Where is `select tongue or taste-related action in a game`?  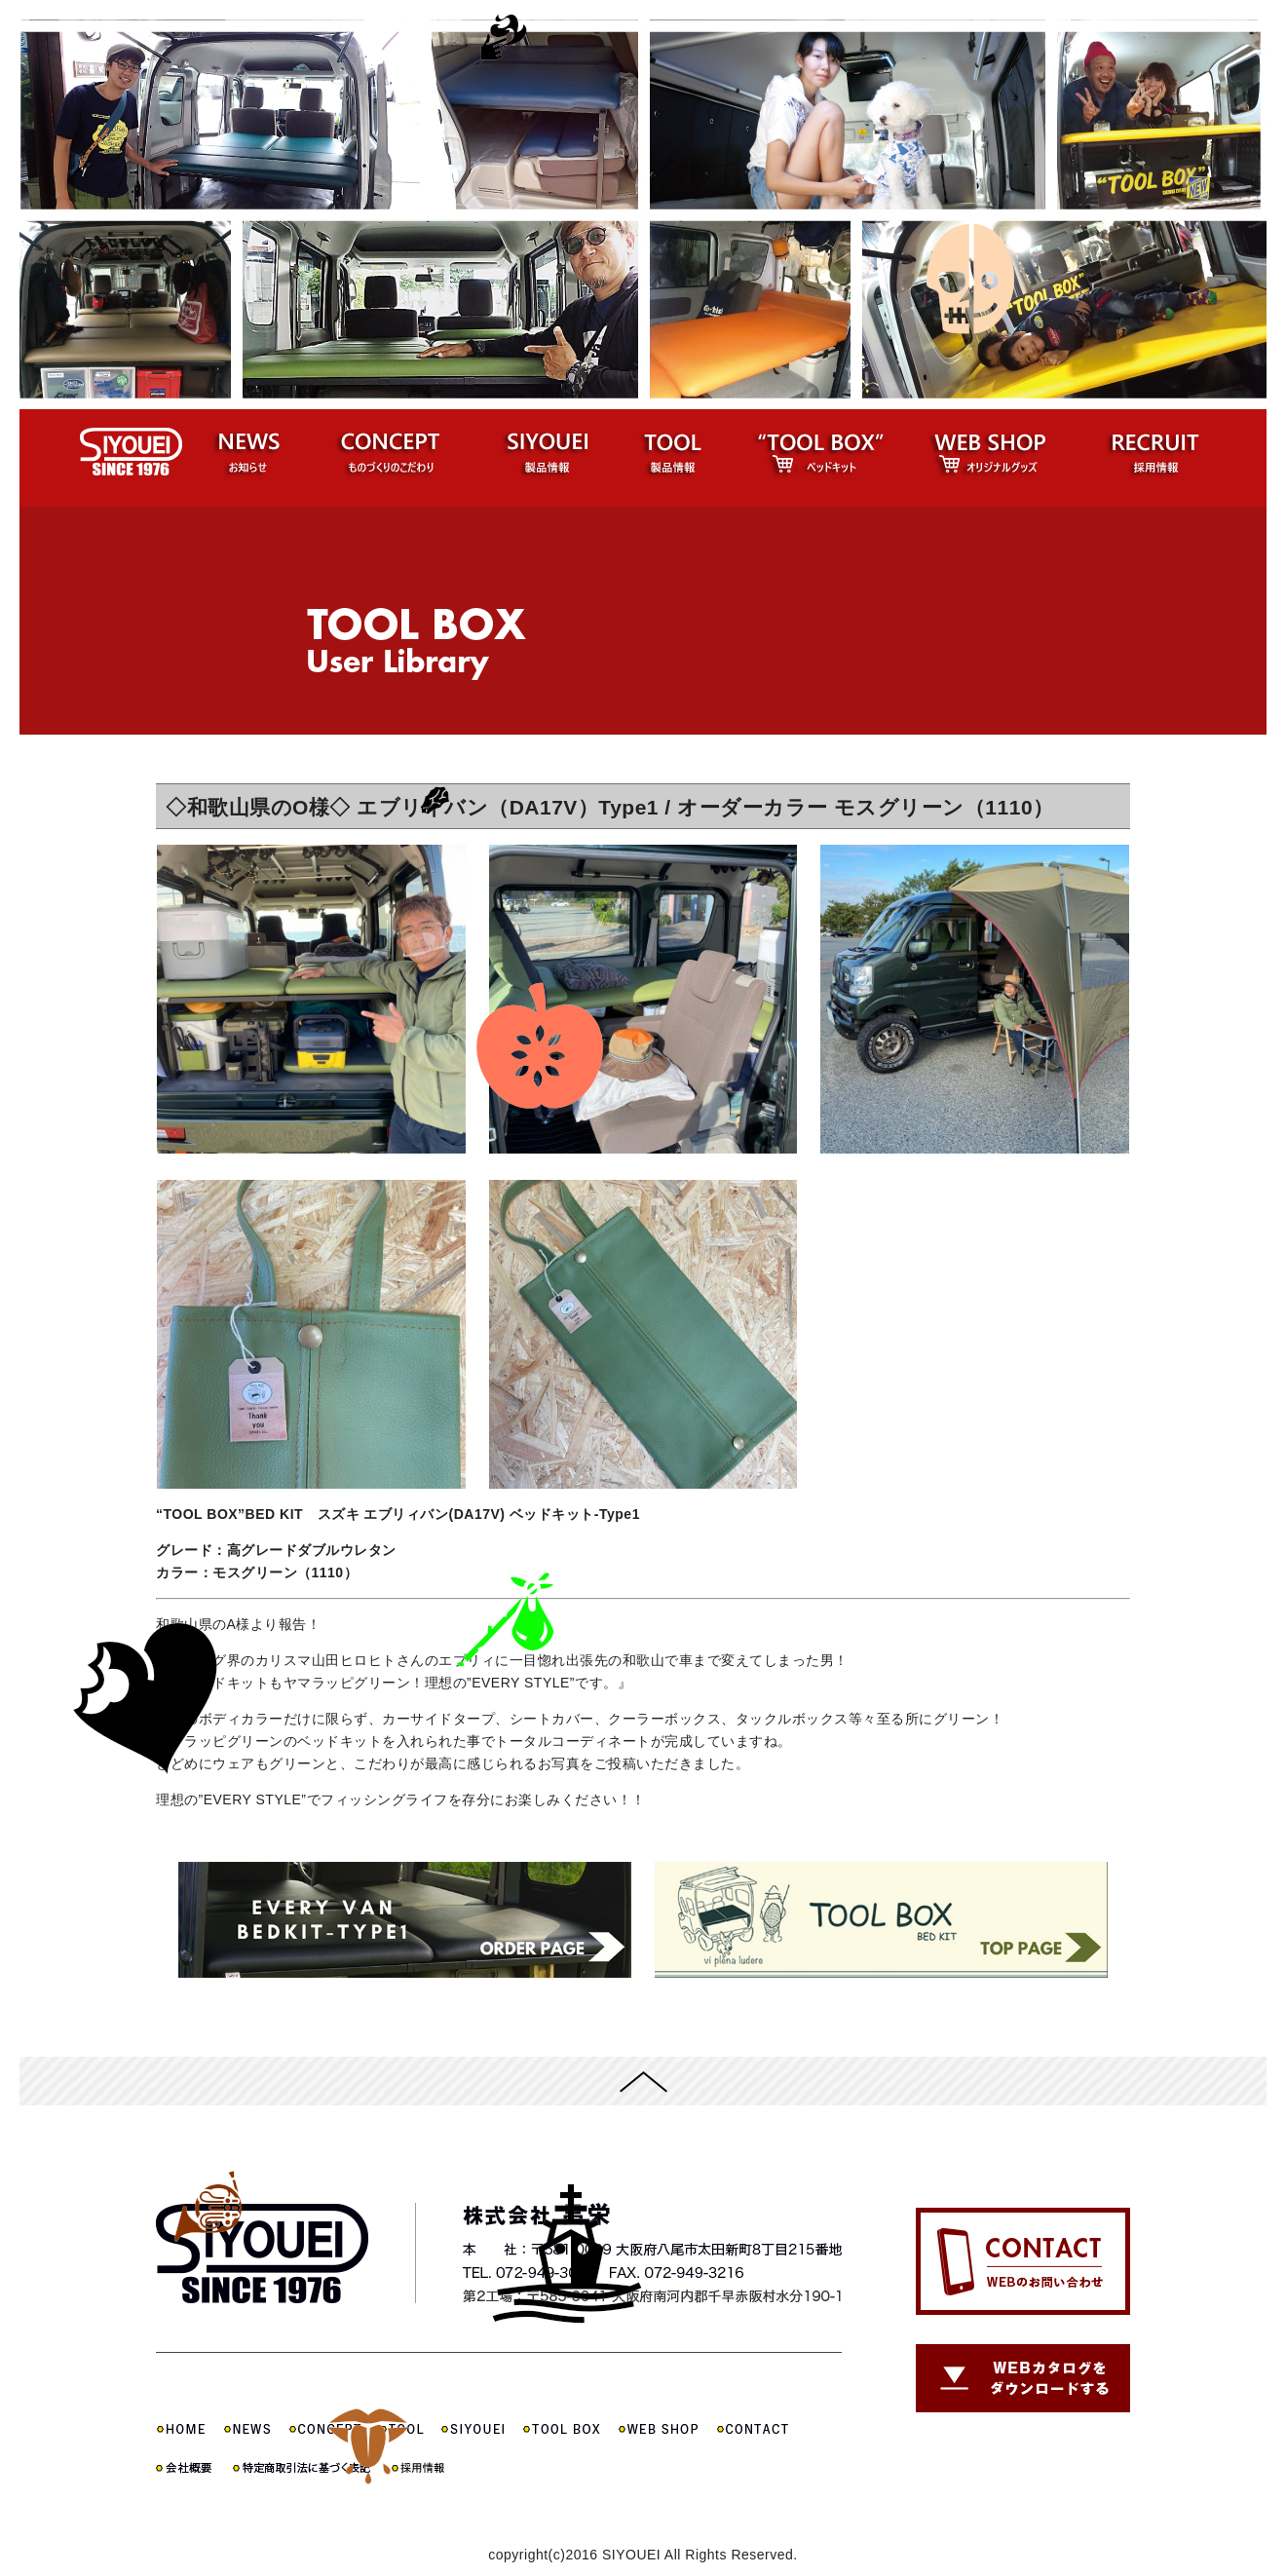
select tongue or taste-related action in a game is located at coordinates (368, 2446).